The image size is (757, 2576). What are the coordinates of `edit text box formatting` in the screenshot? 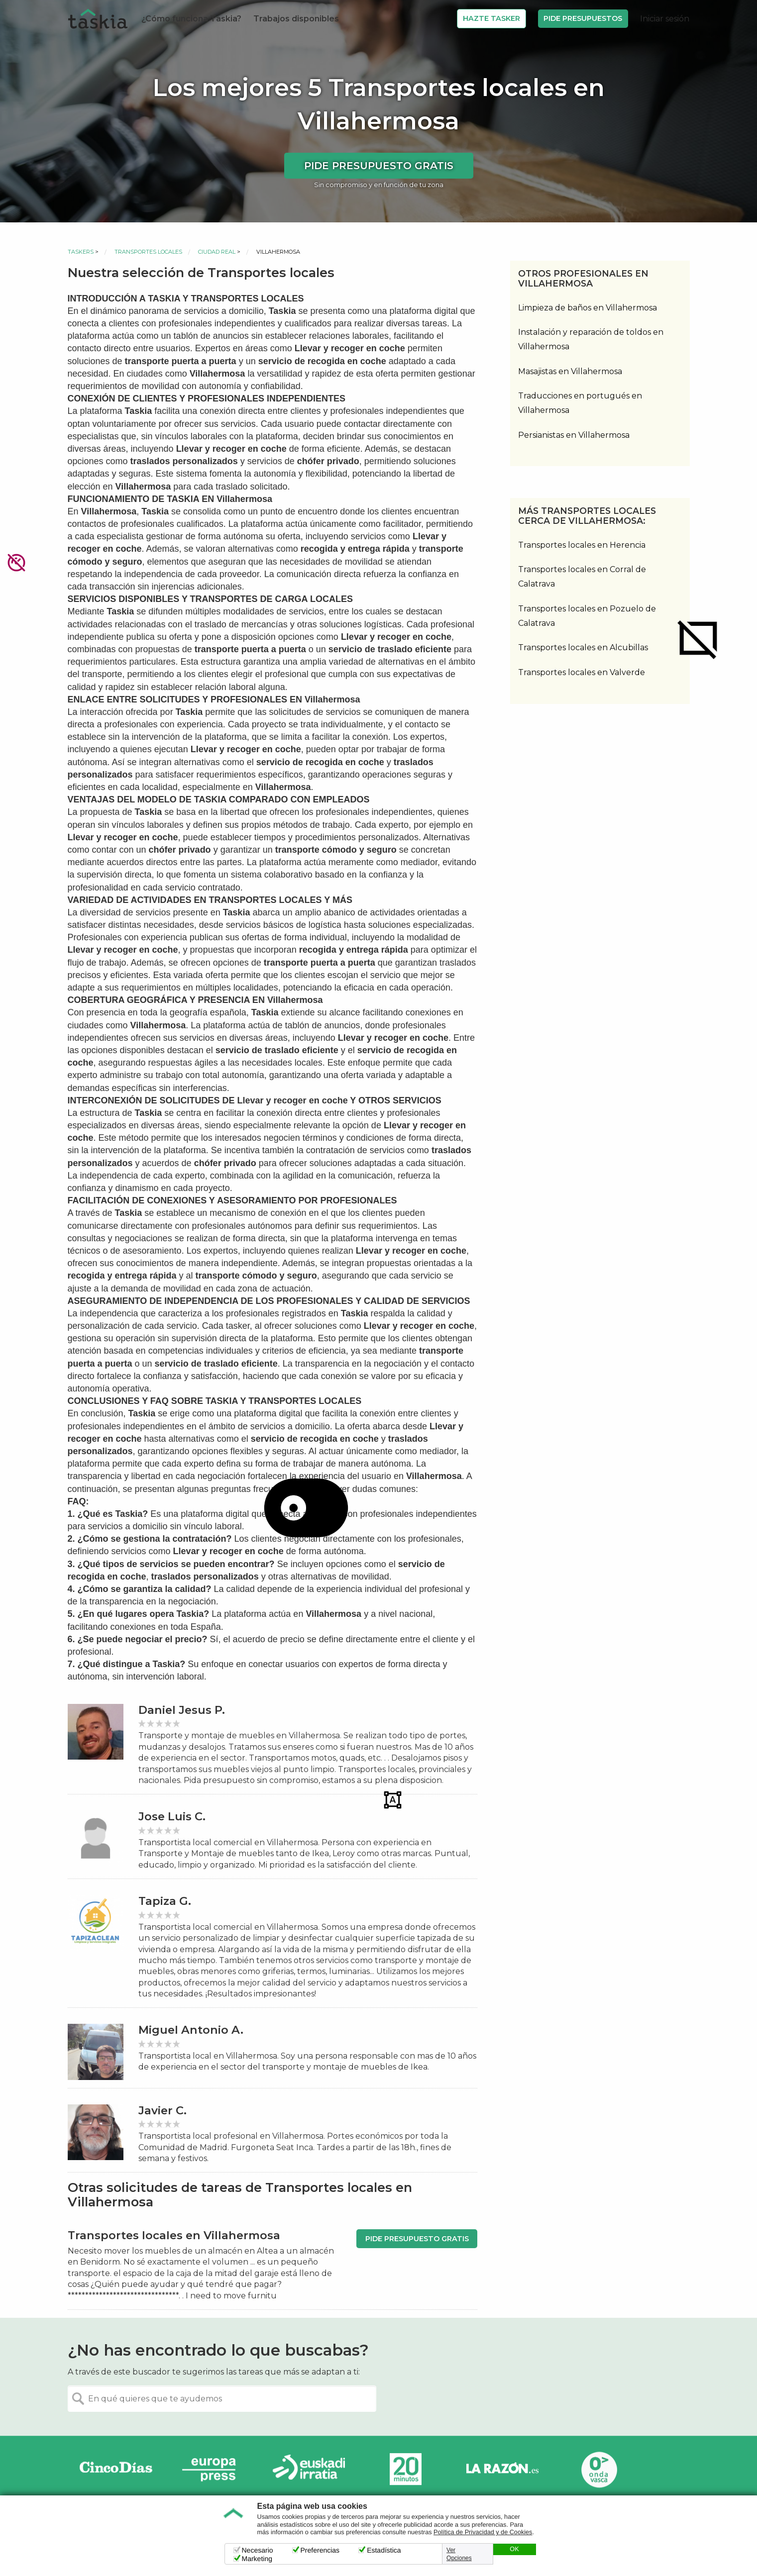 It's located at (393, 1800).